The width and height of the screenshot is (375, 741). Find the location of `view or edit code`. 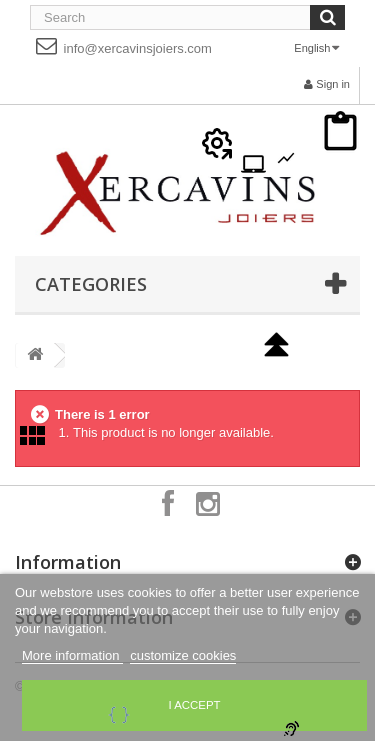

view or edit code is located at coordinates (119, 715).